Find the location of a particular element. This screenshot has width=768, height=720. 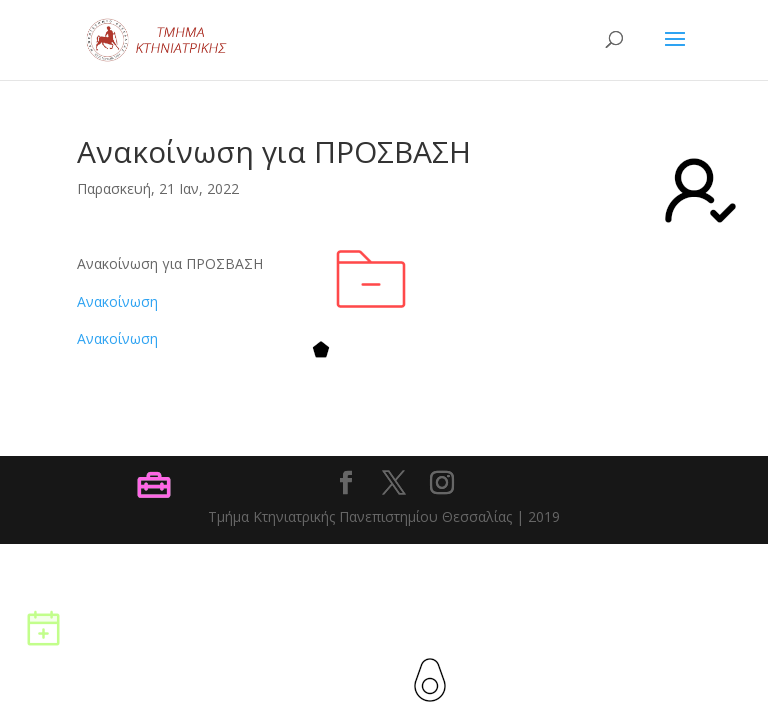

add a new event to your calendar is located at coordinates (43, 629).